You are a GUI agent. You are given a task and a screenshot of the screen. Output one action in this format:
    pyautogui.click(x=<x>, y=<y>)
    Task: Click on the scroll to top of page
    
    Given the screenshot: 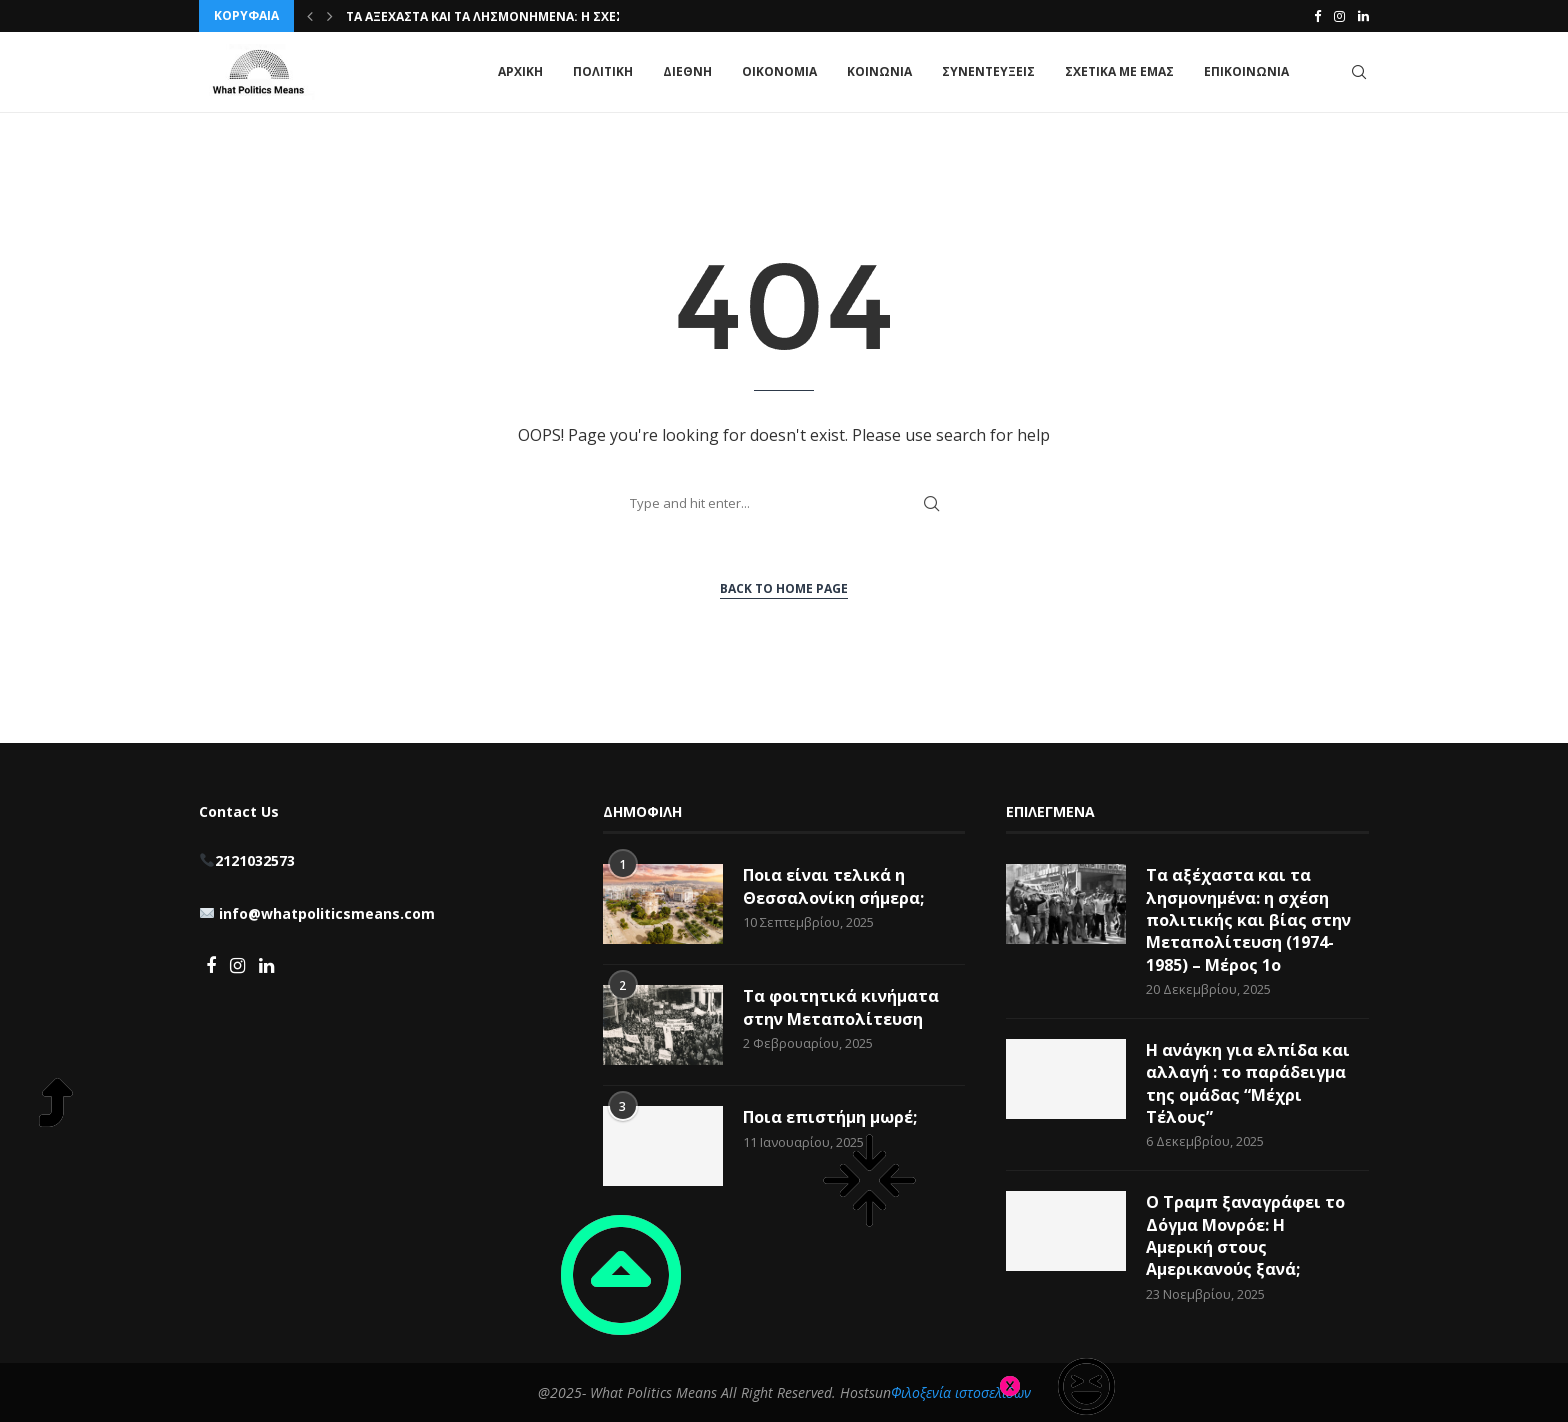 What is the action you would take?
    pyautogui.click(x=621, y=1275)
    